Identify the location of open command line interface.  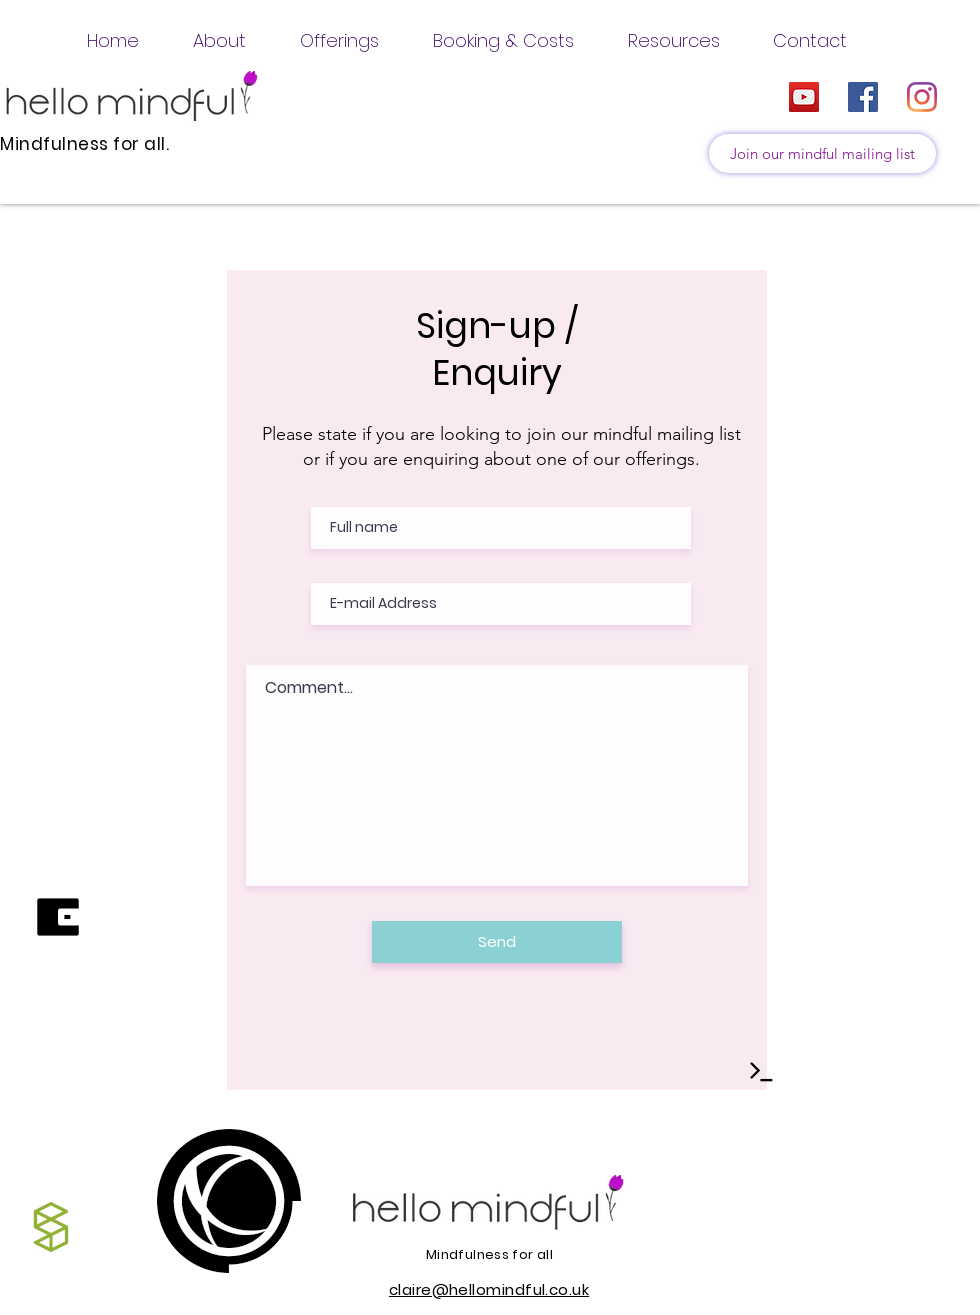
(761, 1070).